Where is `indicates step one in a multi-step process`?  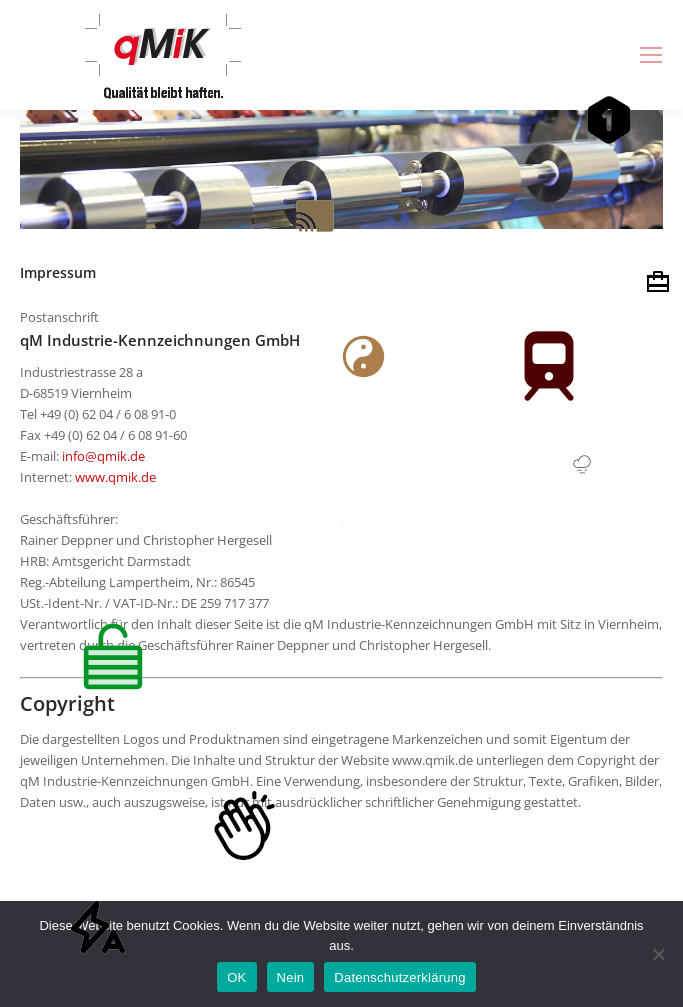 indicates step one in a multi-step process is located at coordinates (609, 120).